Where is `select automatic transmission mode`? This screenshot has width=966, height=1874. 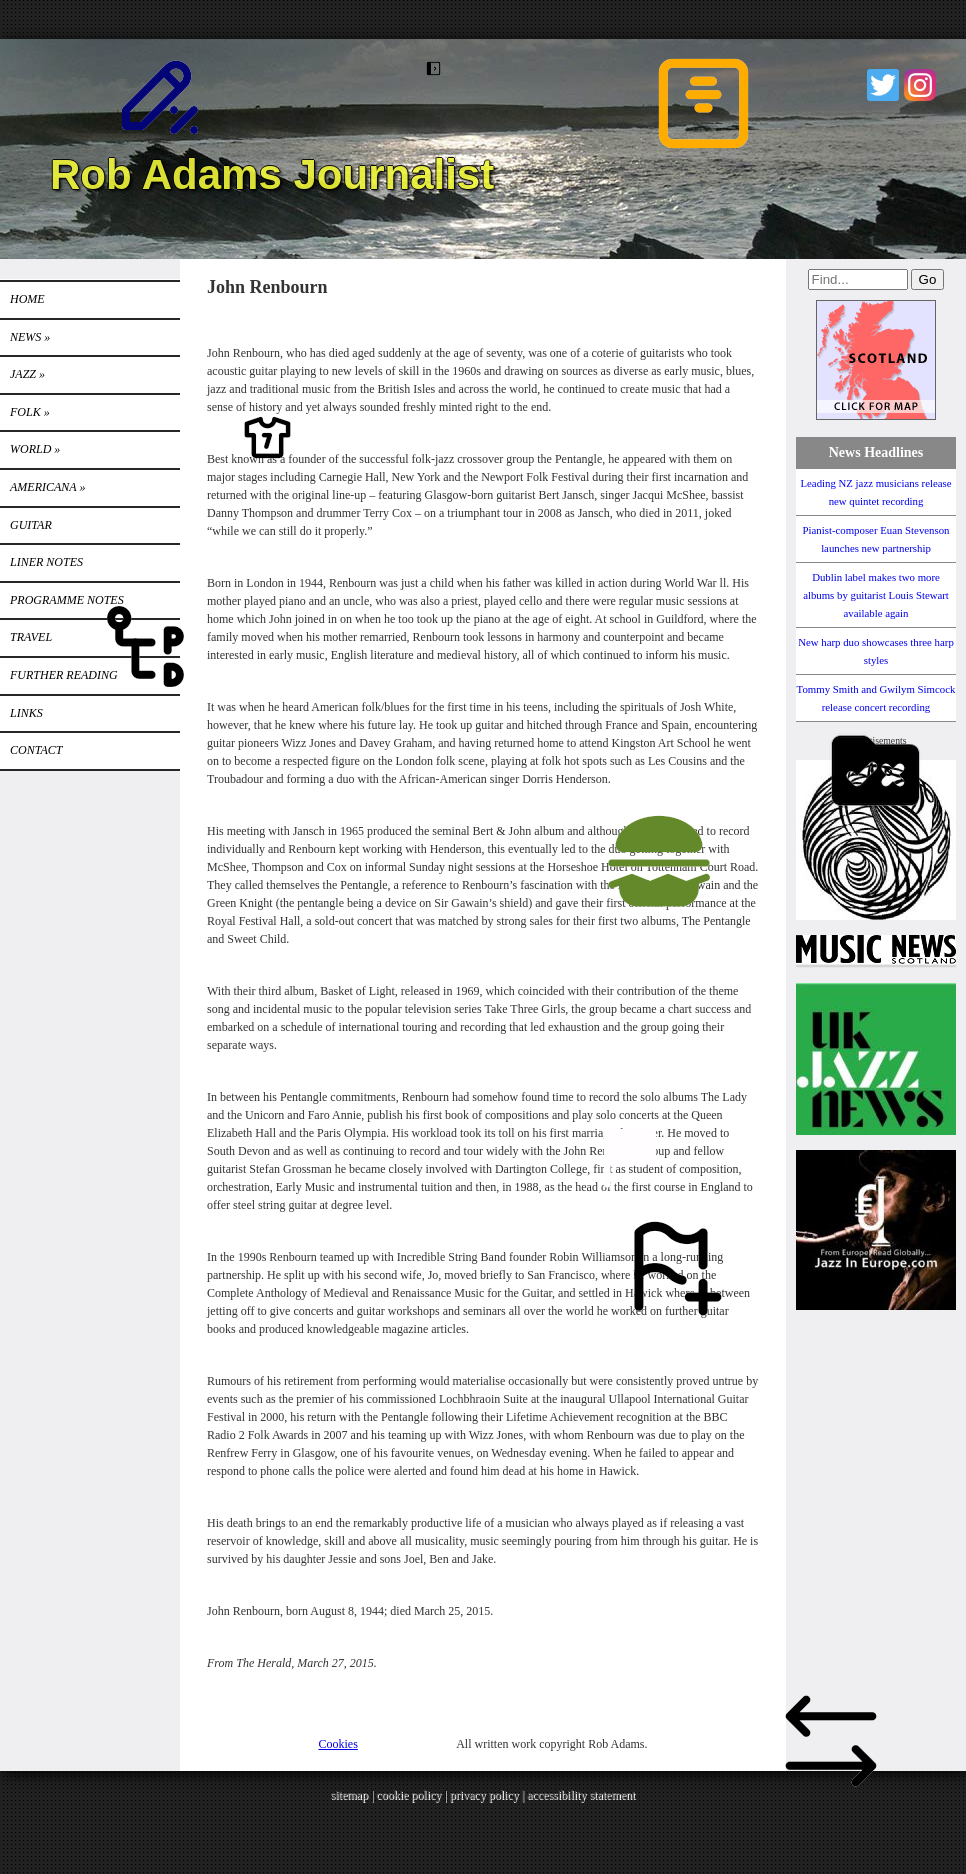 select automatic transmission mode is located at coordinates (147, 646).